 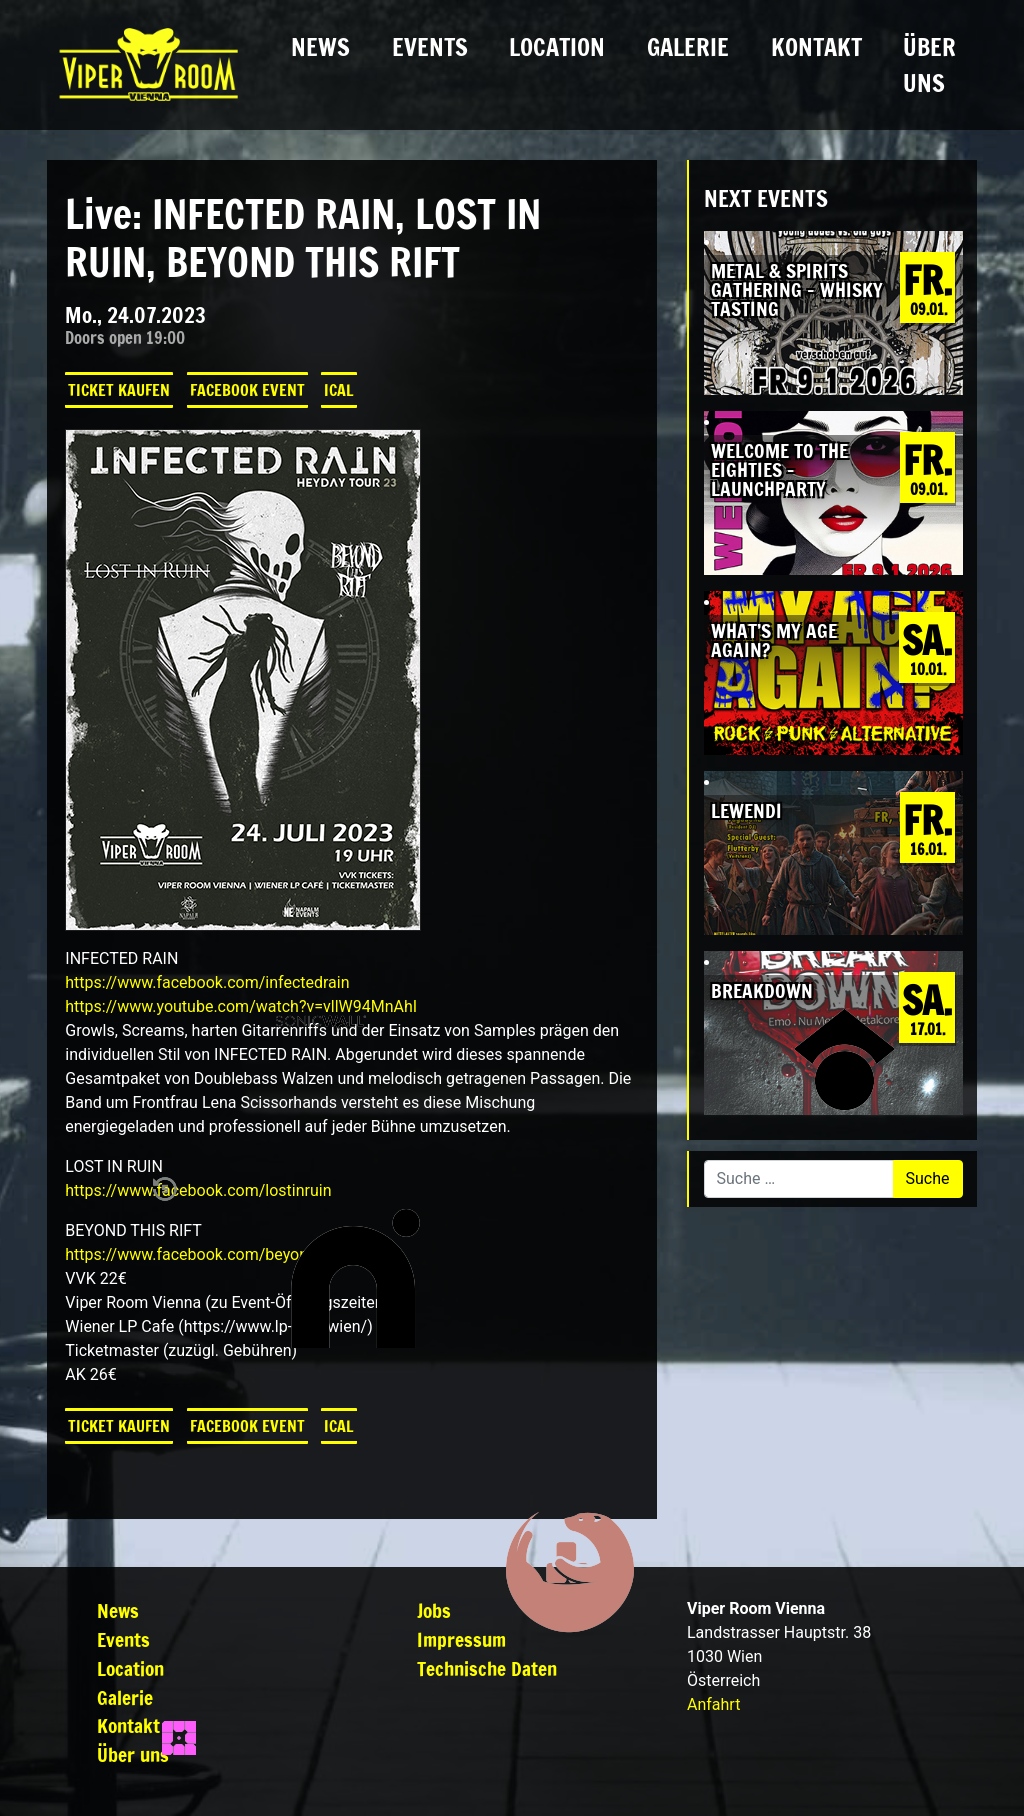 I want to click on link to google scholar profile, so click(x=844, y=1059).